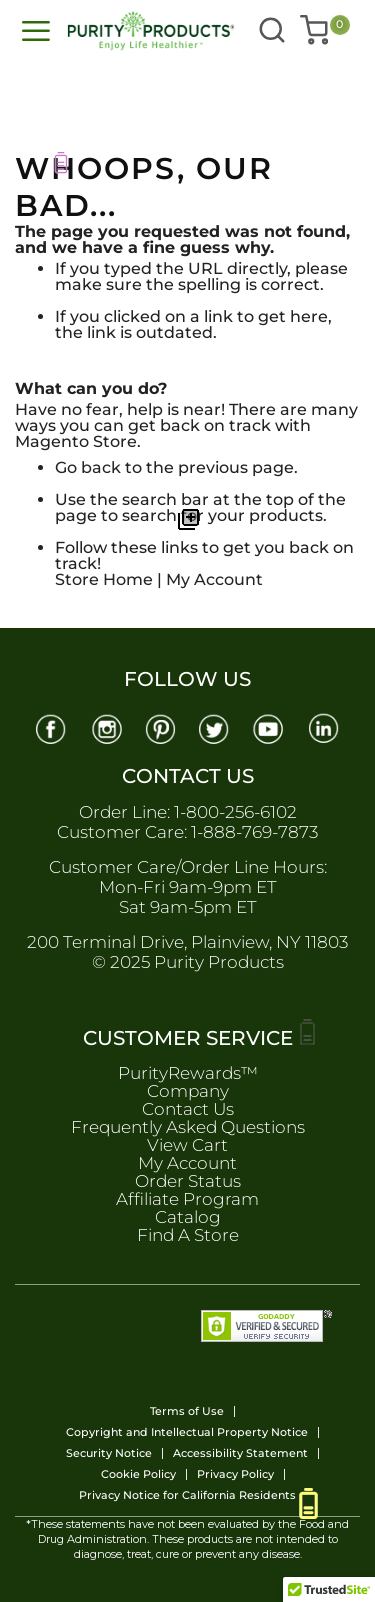 The width and height of the screenshot is (375, 1602). What do you see at coordinates (307, 1032) in the screenshot?
I see `battery at medium charge level` at bounding box center [307, 1032].